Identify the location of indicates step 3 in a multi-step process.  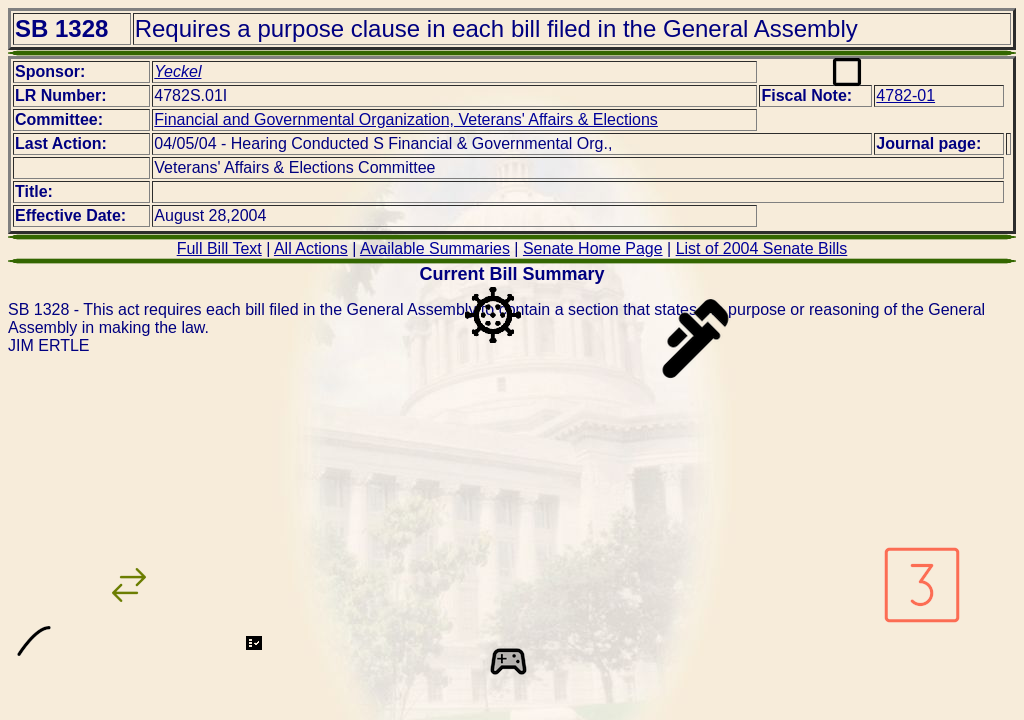
(922, 585).